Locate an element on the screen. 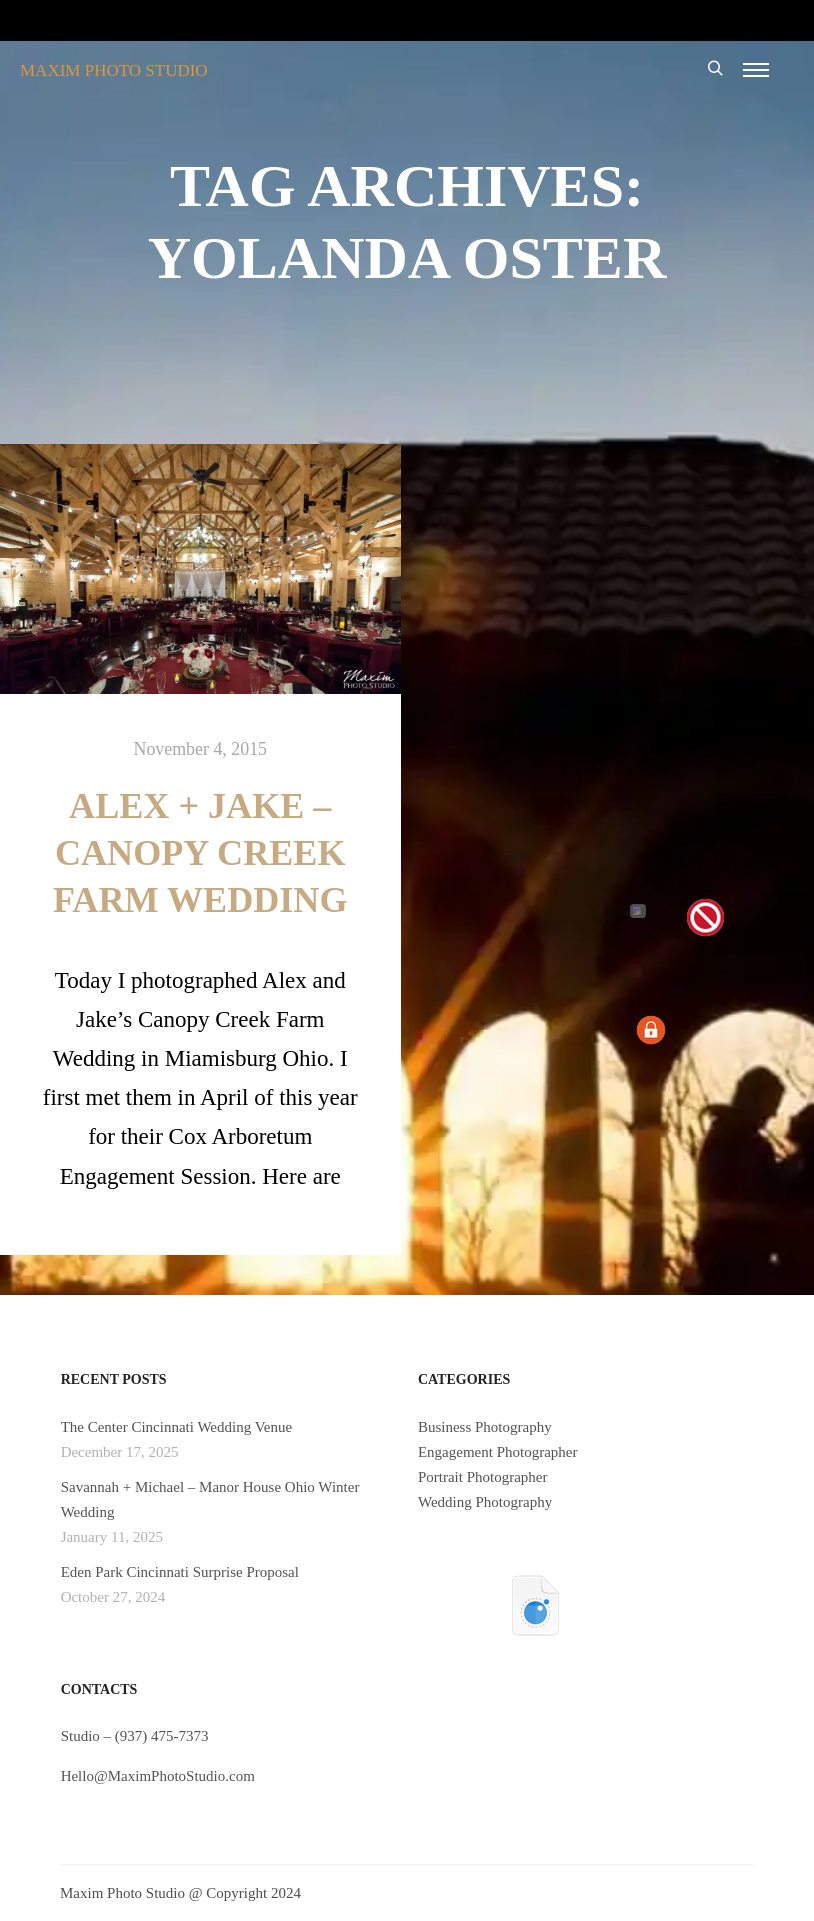 The height and width of the screenshot is (1921, 814). indicates a file or folder is read-only is located at coordinates (651, 1030).